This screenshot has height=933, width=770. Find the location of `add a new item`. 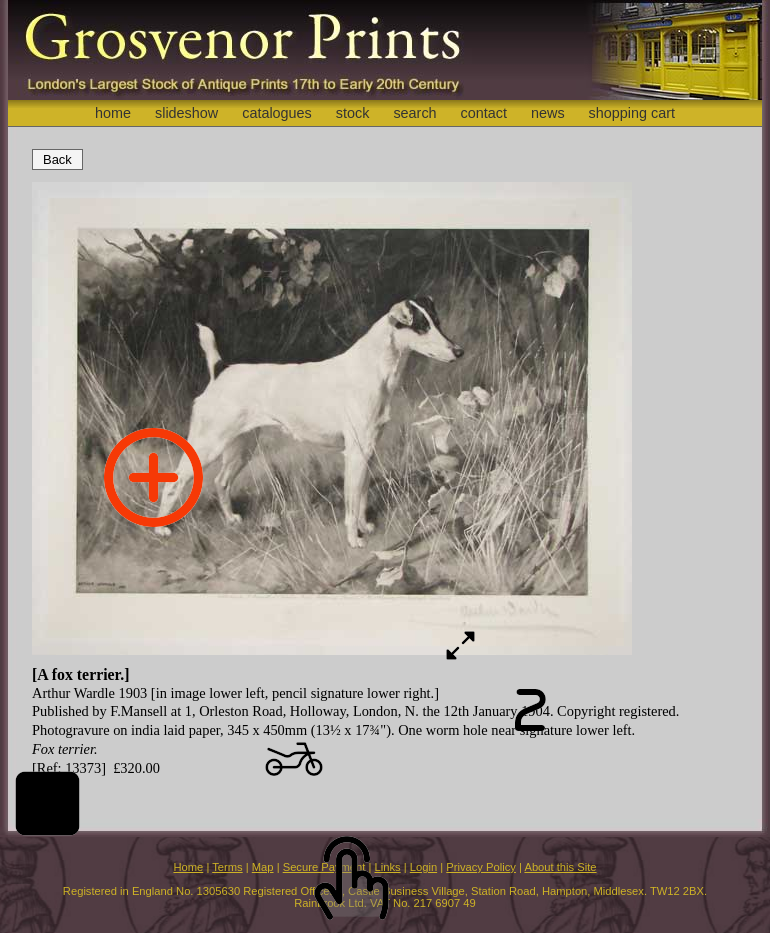

add a new item is located at coordinates (153, 477).